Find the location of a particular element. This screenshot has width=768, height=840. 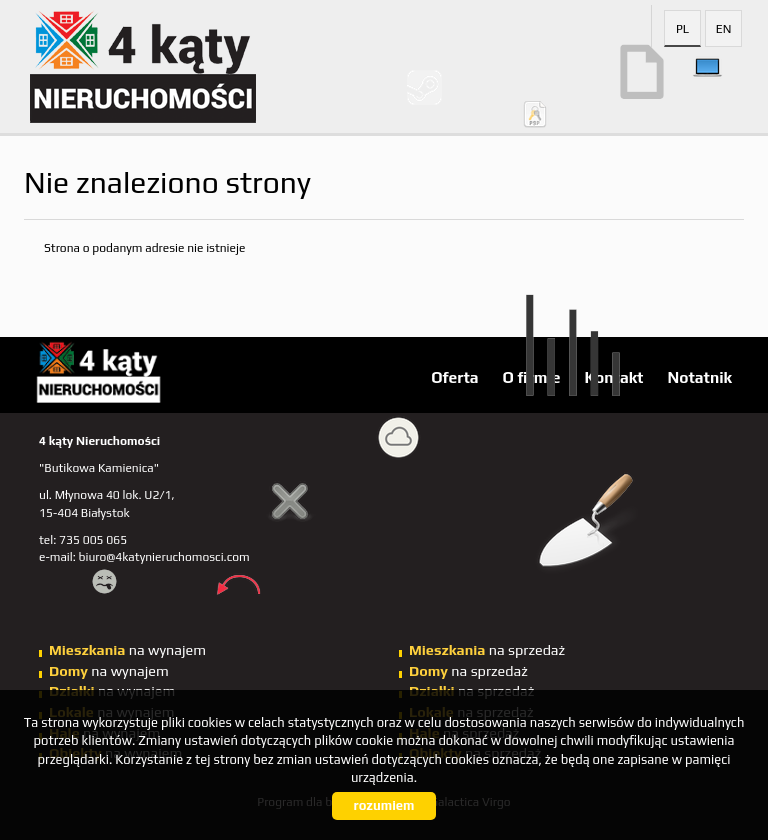

adjust audio equalizer settings is located at coordinates (576, 345).